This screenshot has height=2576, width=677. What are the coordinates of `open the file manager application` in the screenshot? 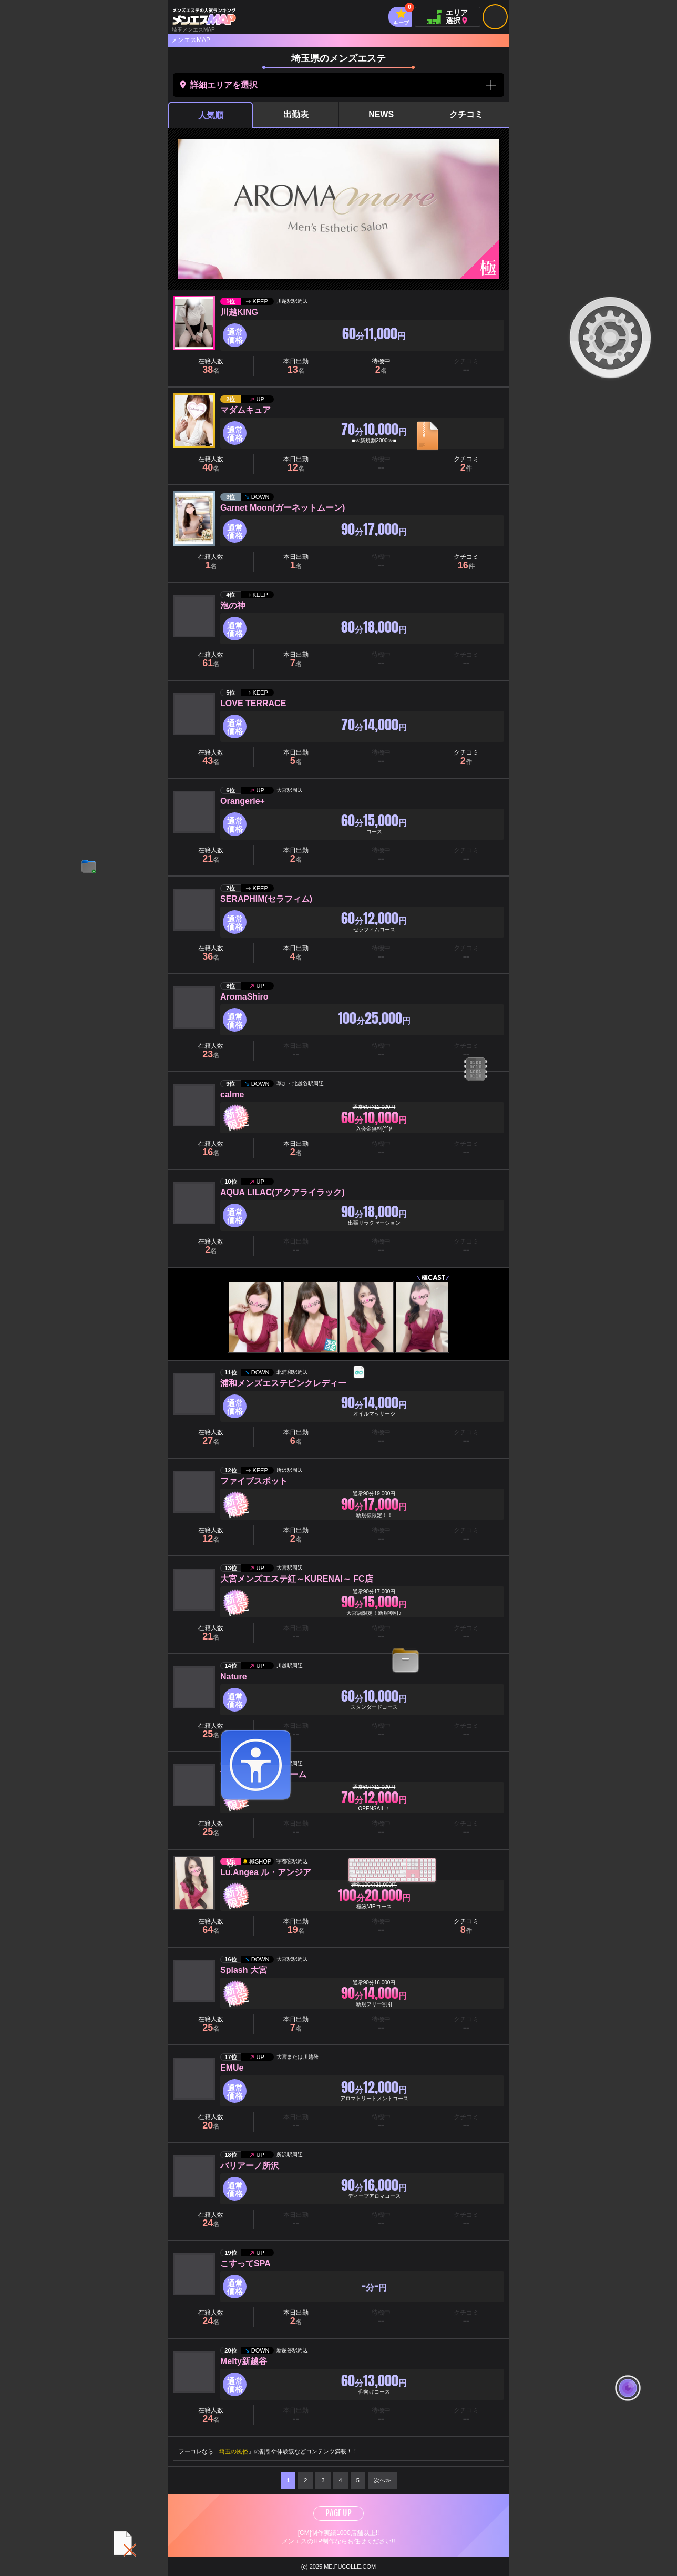 It's located at (405, 1660).